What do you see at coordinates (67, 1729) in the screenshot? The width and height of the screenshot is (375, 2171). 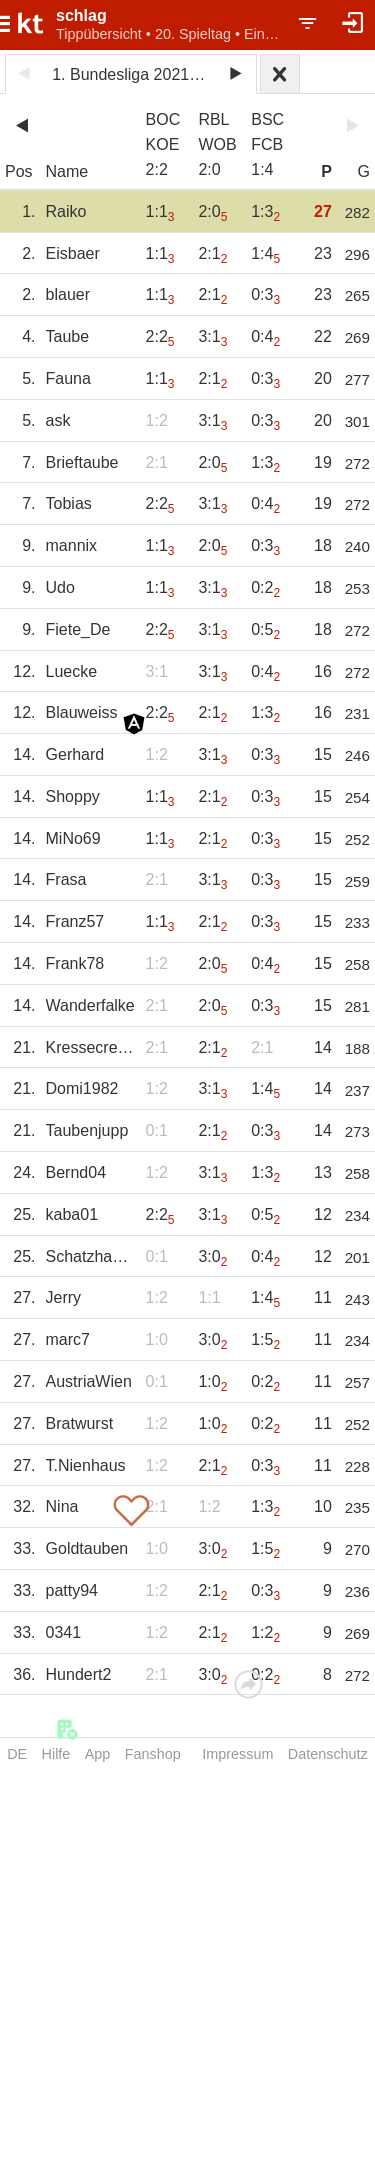 I see `remove a building or property from saved locations` at bounding box center [67, 1729].